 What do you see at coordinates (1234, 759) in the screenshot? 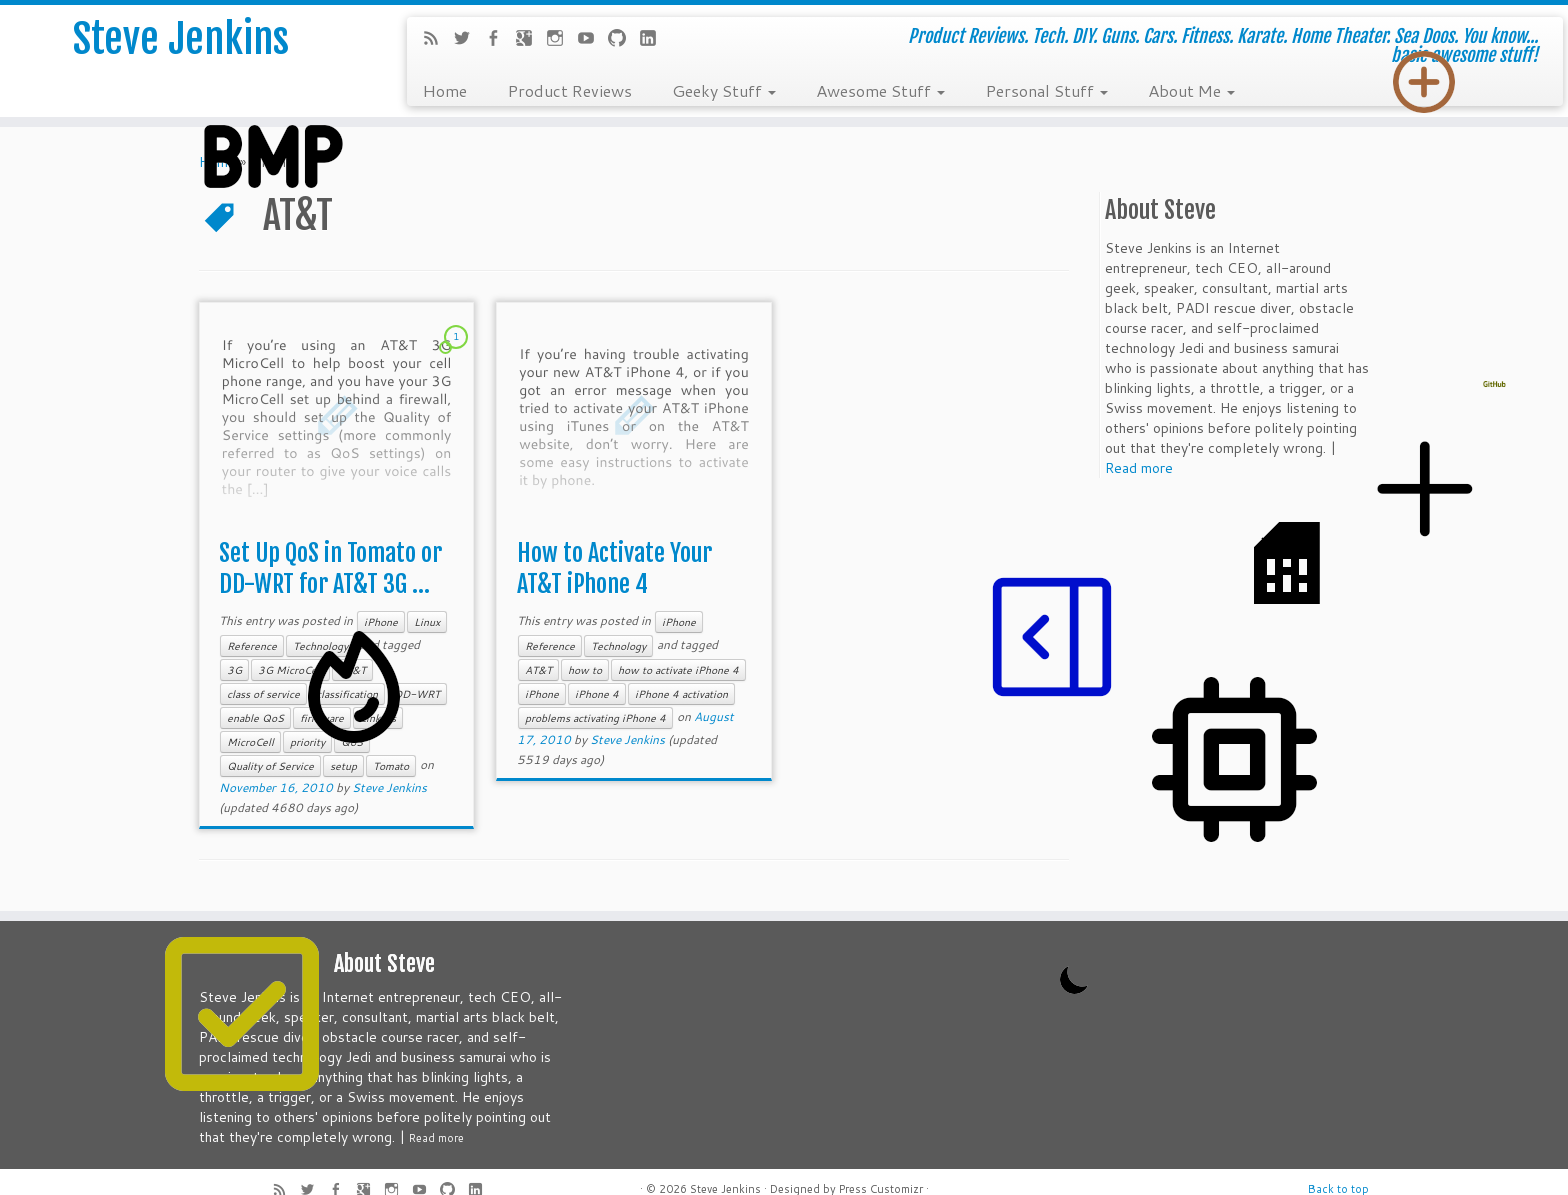
I see `view system or hardware information` at bounding box center [1234, 759].